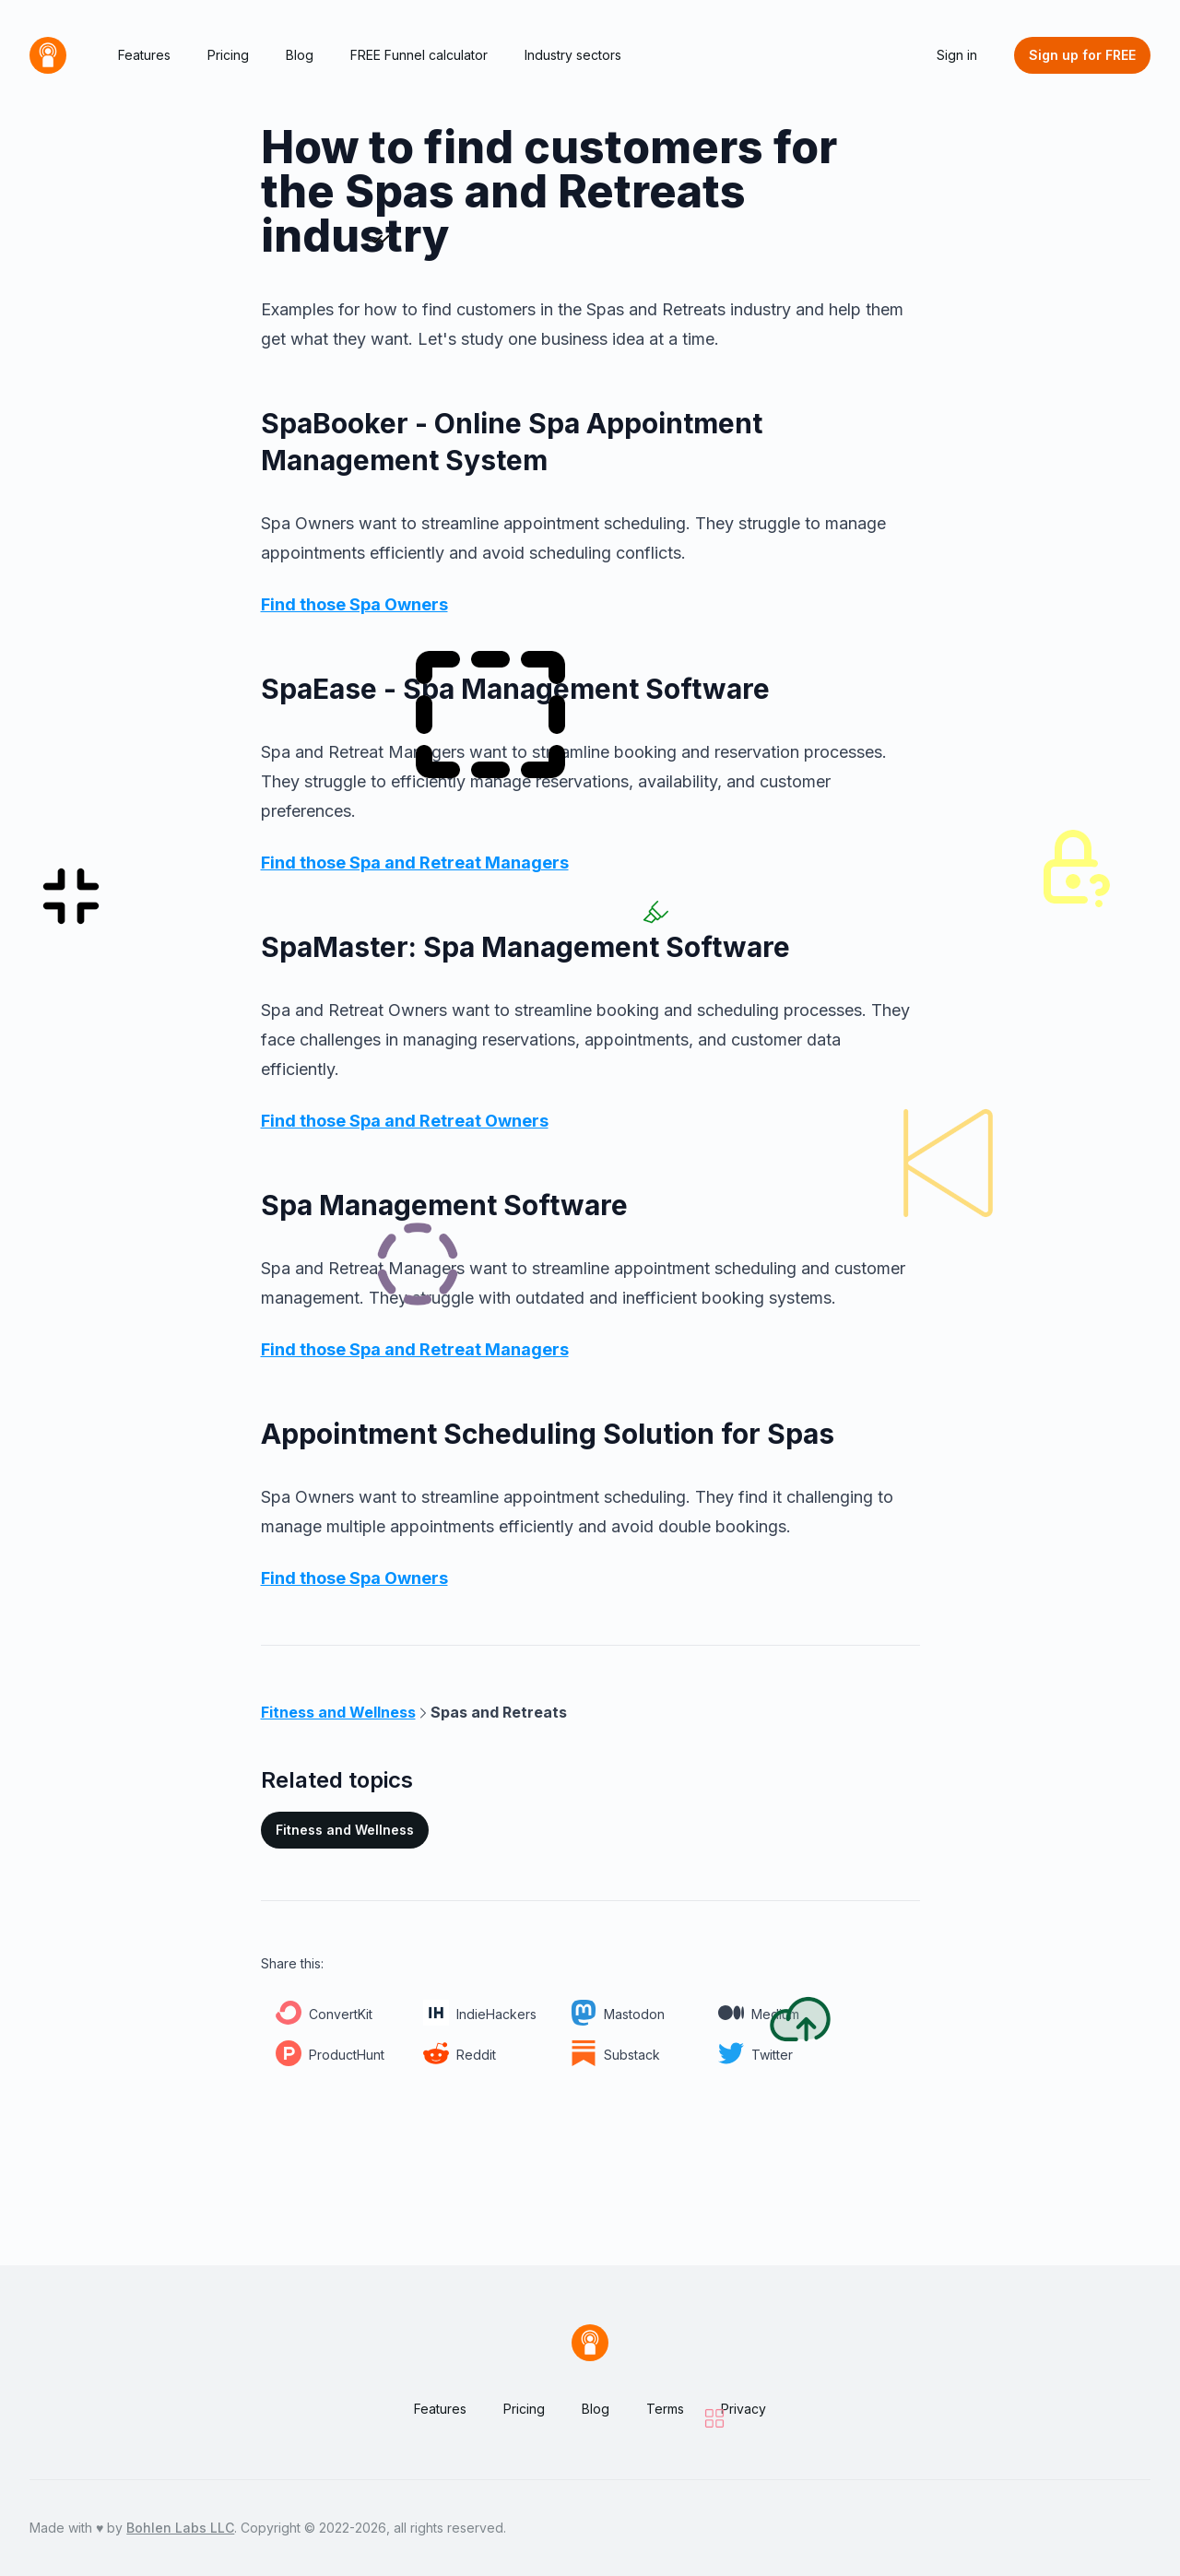 Image resolution: width=1180 pixels, height=2576 pixels. Describe the element at coordinates (655, 913) in the screenshot. I see `highlight or mark selected text` at that location.